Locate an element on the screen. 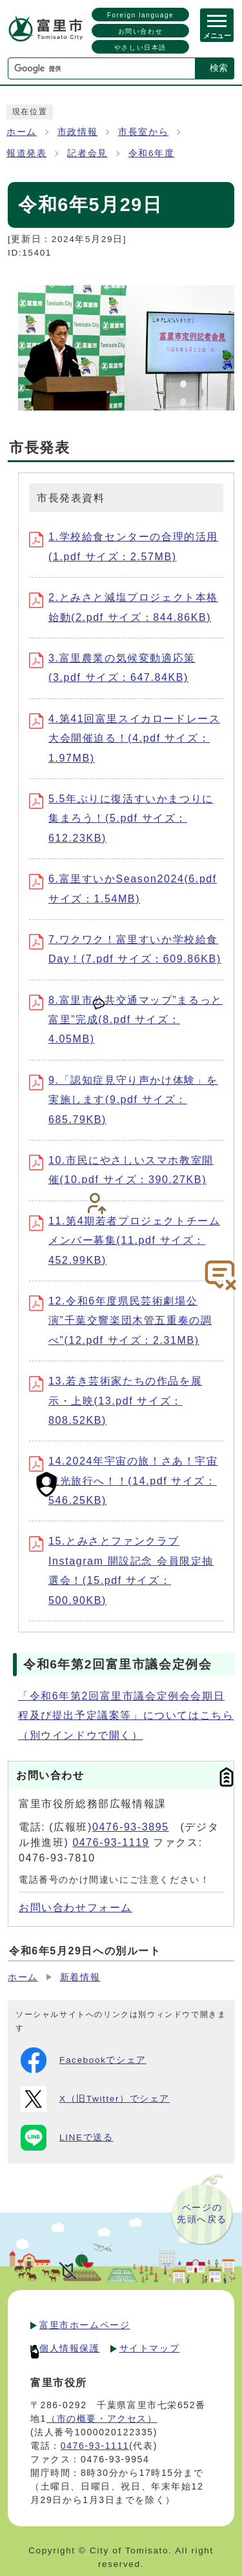 This screenshot has width=242, height=2576. open chat or messaging is located at coordinates (98, 1004).